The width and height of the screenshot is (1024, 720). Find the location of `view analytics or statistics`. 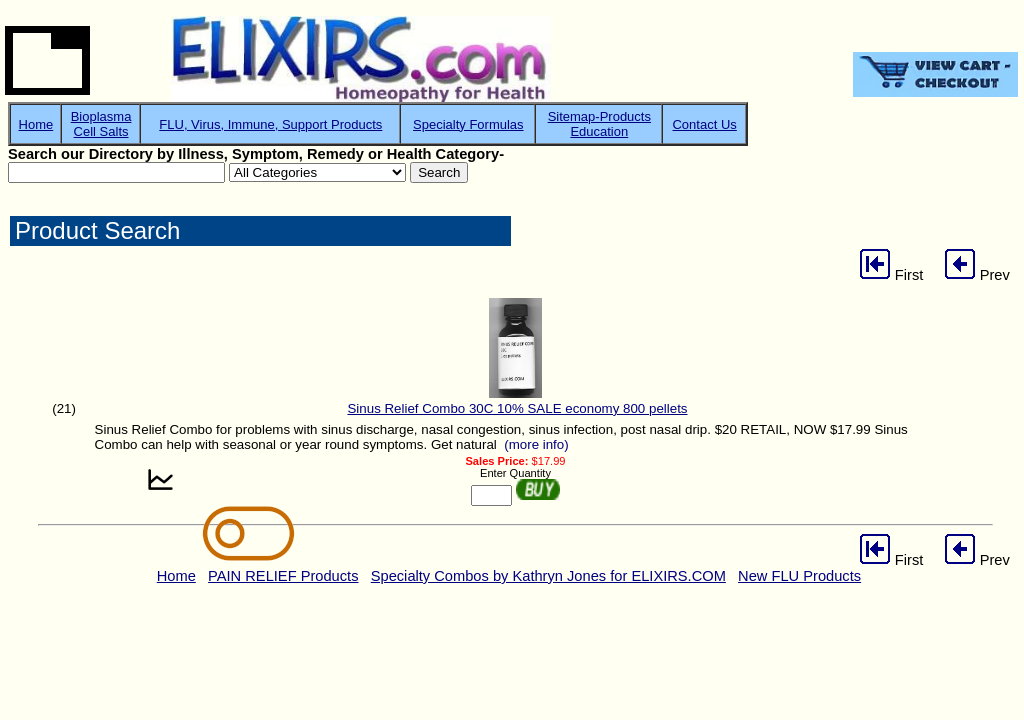

view analytics or statistics is located at coordinates (160, 479).